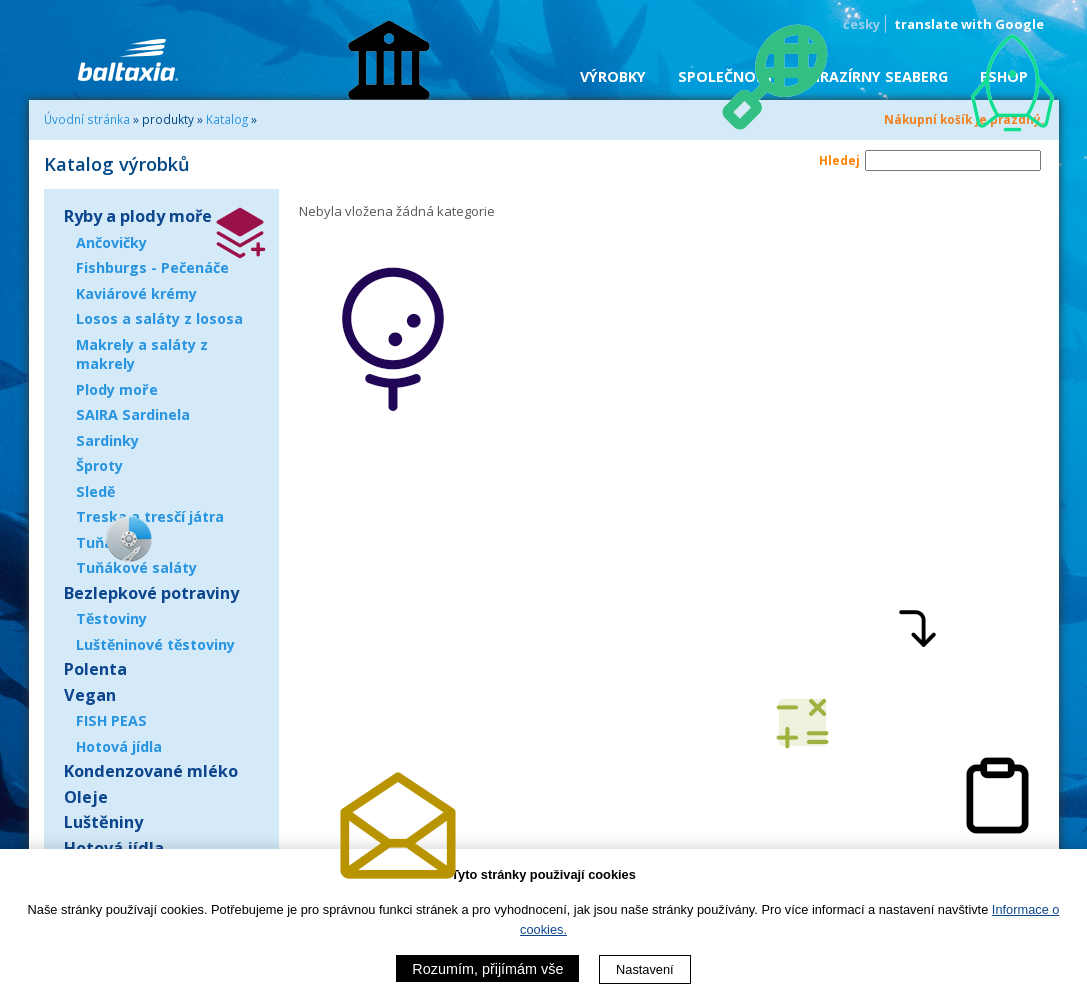 The width and height of the screenshot is (1087, 998). Describe the element at coordinates (774, 78) in the screenshot. I see `access tennis or racquet sports features` at that location.